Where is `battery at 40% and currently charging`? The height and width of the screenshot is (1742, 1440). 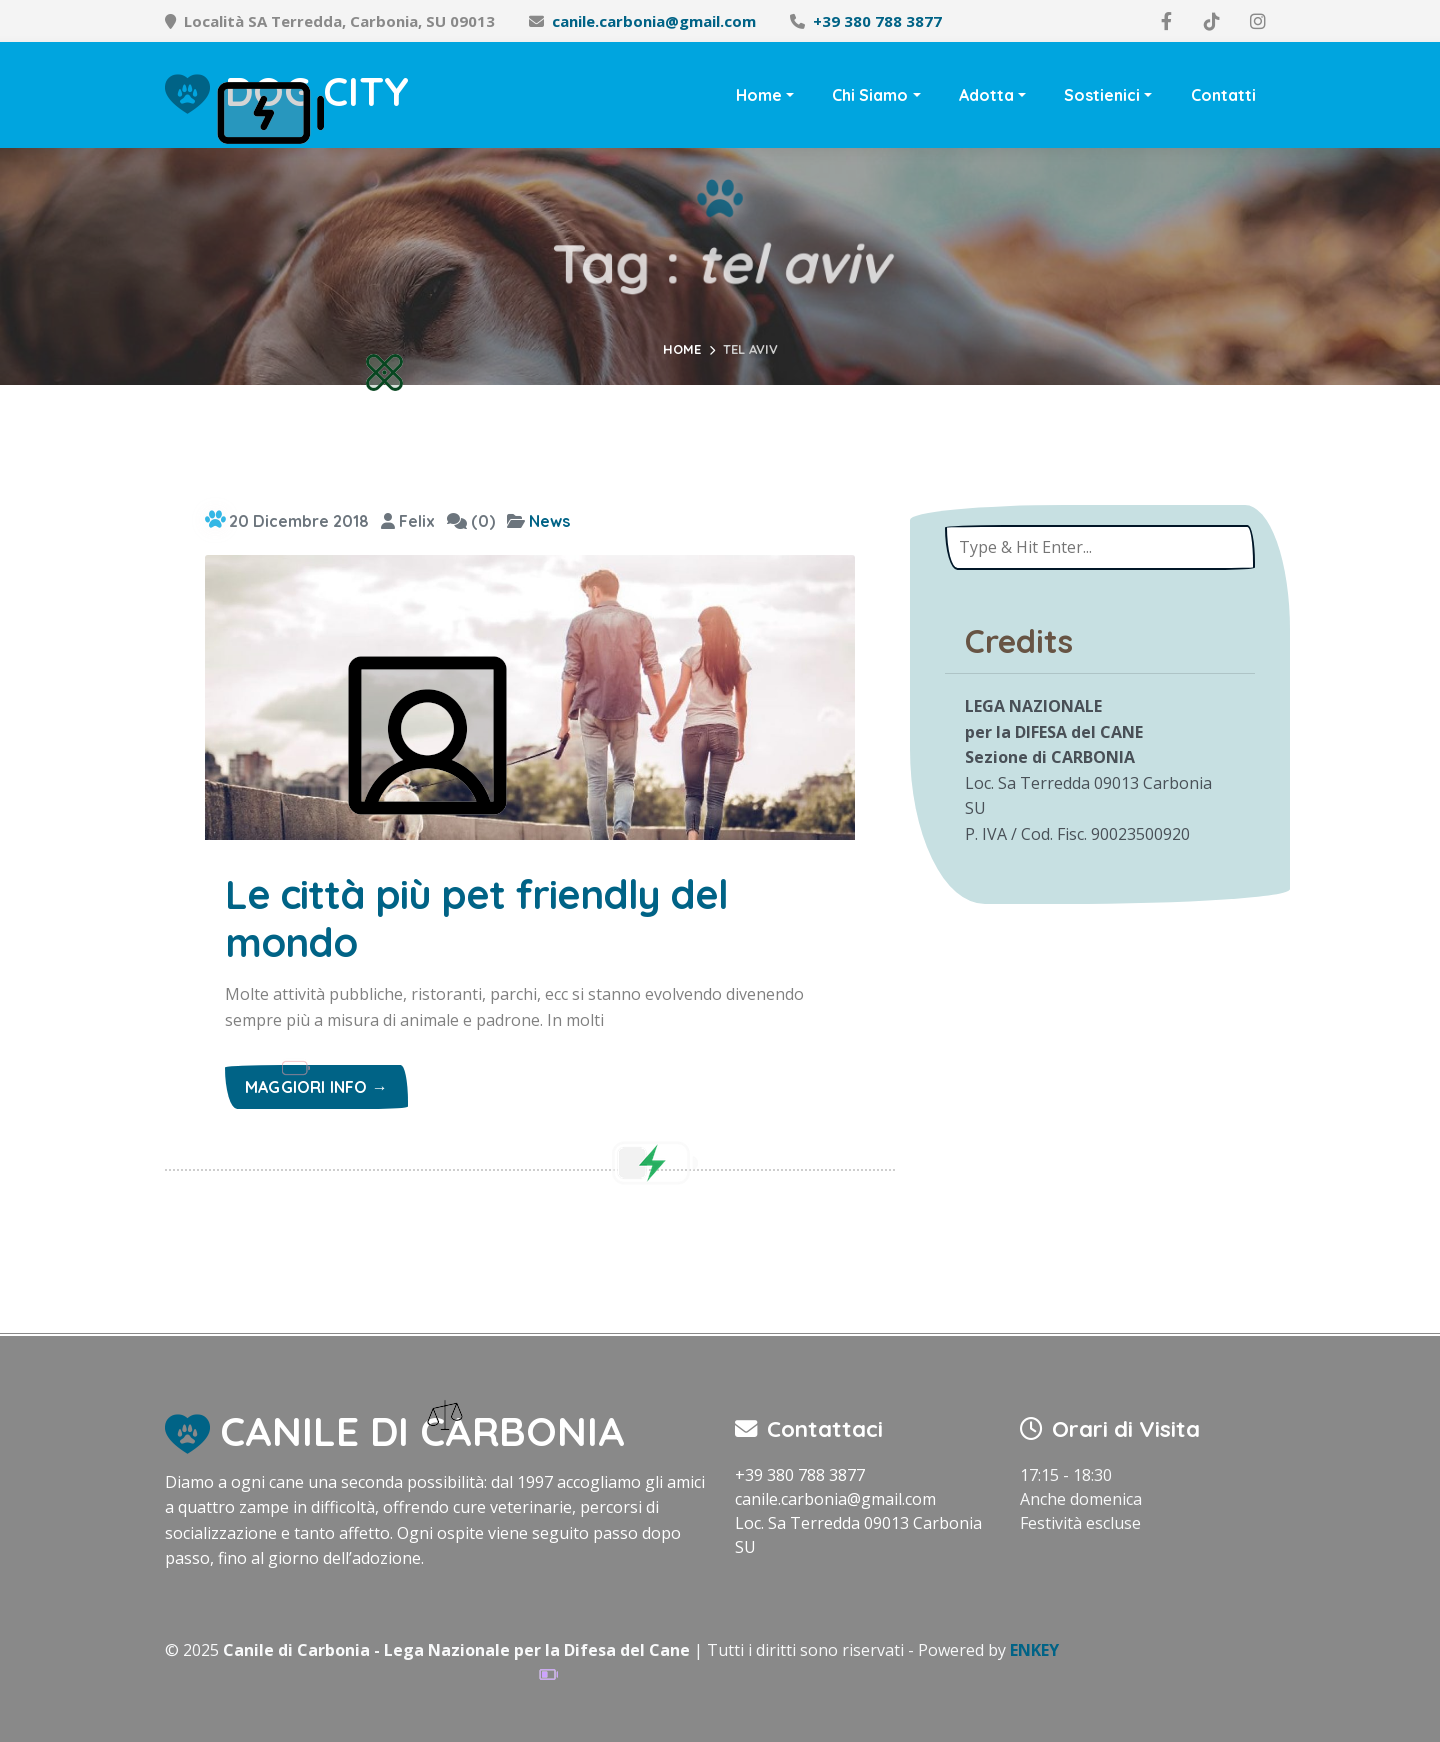
battery at 40% and currently charging is located at coordinates (655, 1163).